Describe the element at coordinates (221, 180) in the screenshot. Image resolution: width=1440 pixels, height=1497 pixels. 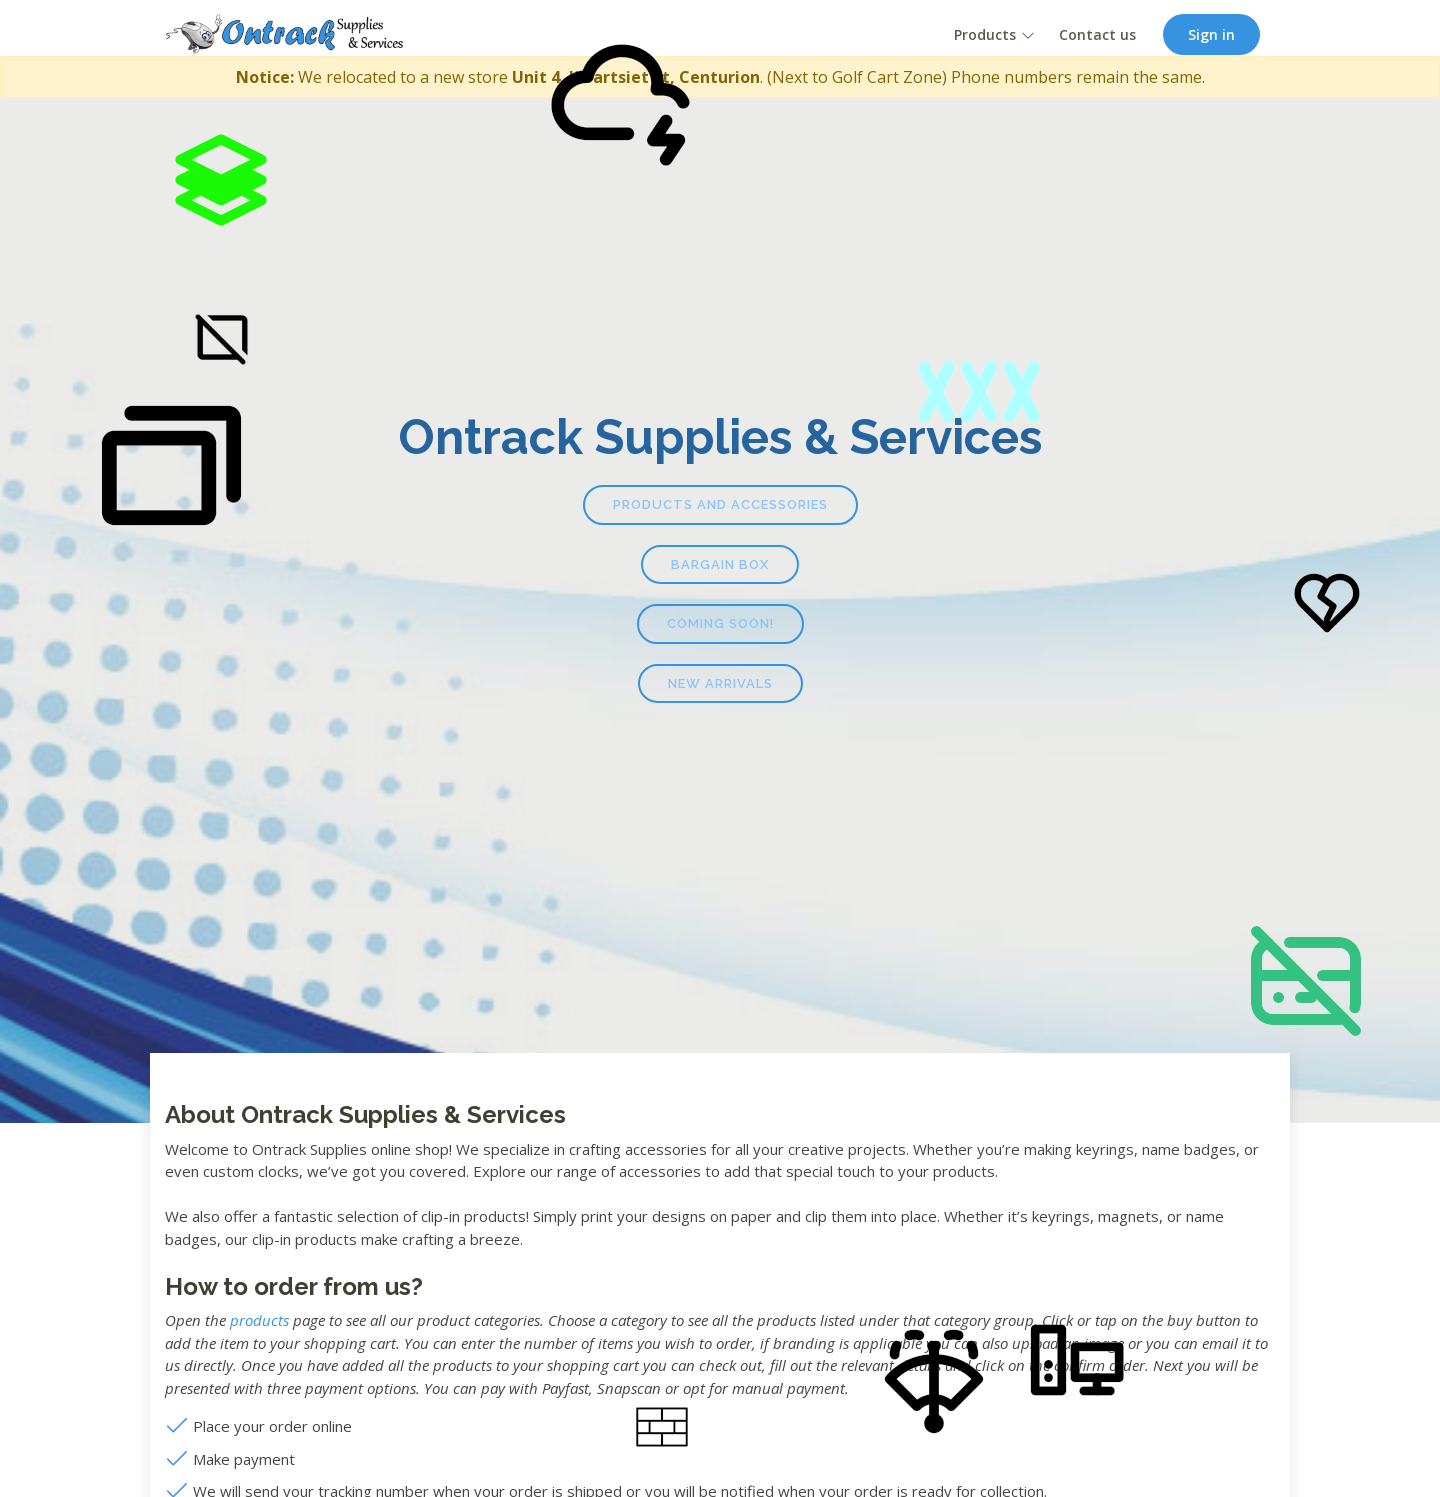
I see `view middle layer in a stack` at that location.